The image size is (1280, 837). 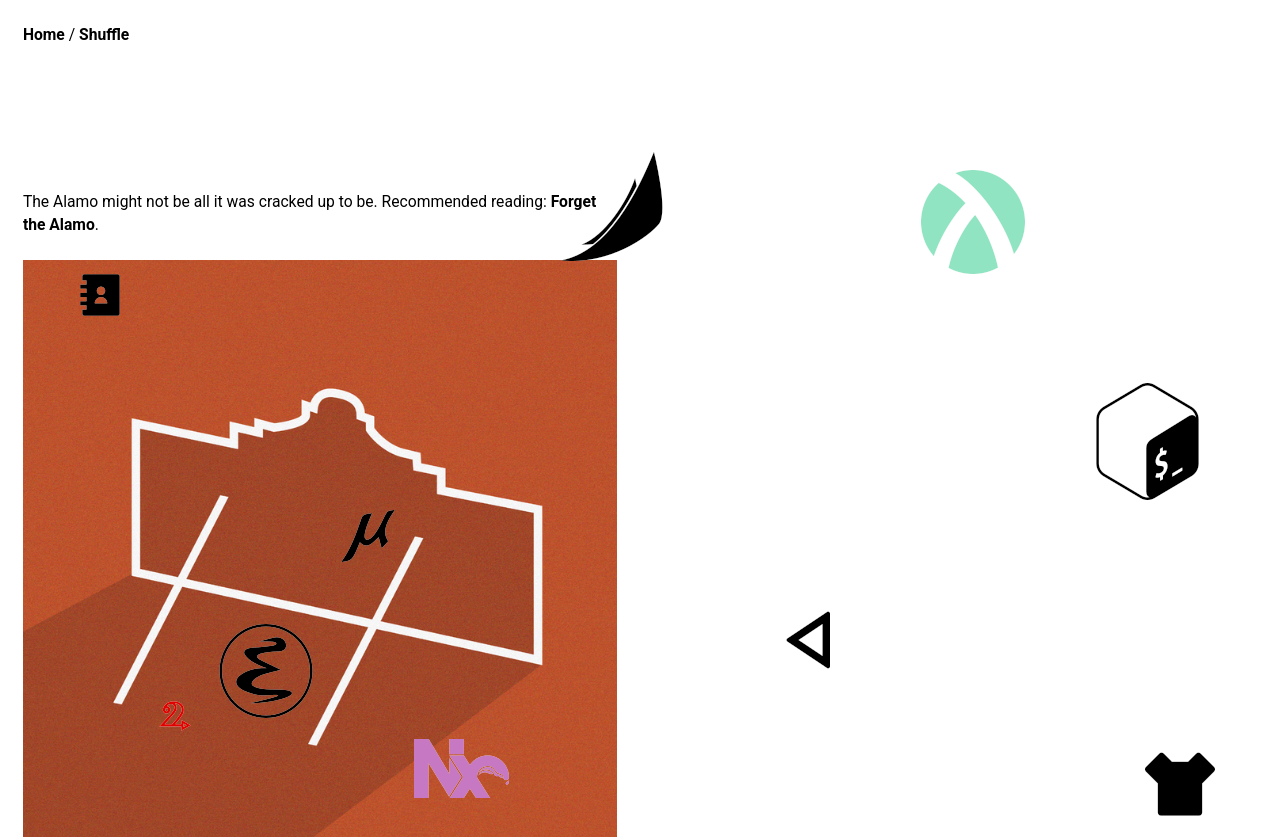 I want to click on open MicroStation application, so click(x=368, y=536).